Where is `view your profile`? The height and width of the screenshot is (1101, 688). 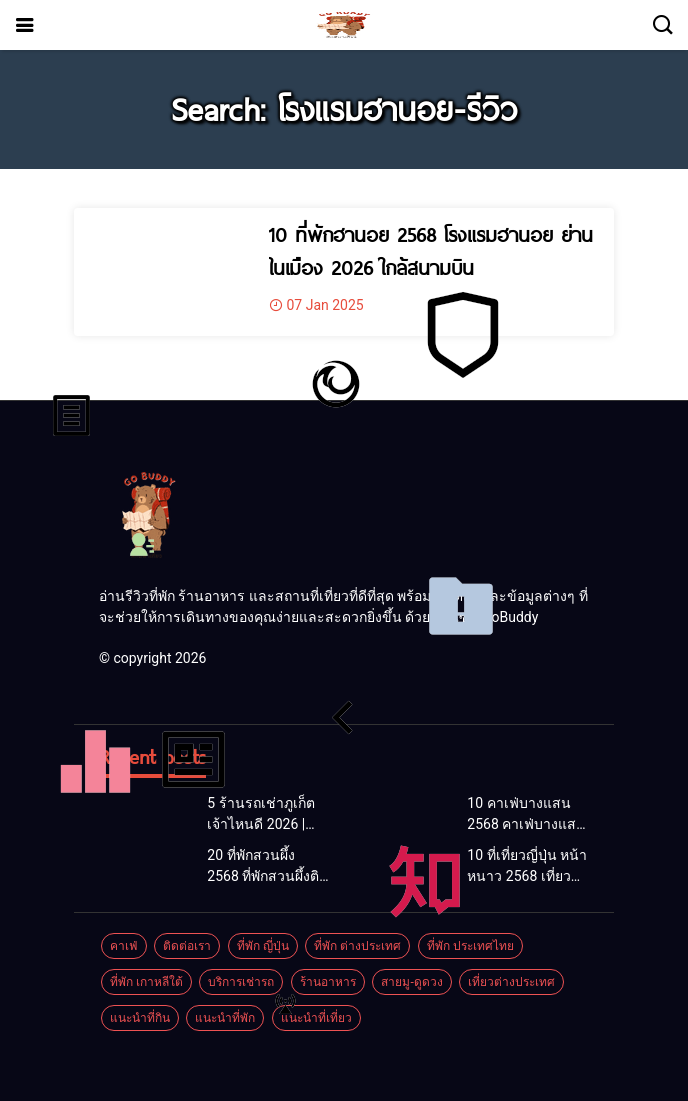
view your profile is located at coordinates (193, 759).